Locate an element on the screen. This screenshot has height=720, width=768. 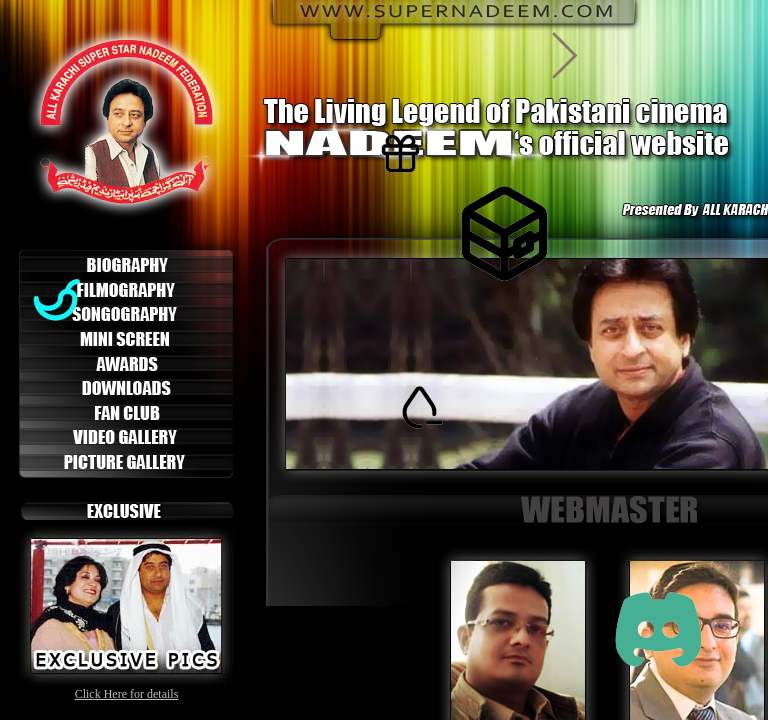
decrease water or liquid level is located at coordinates (419, 407).